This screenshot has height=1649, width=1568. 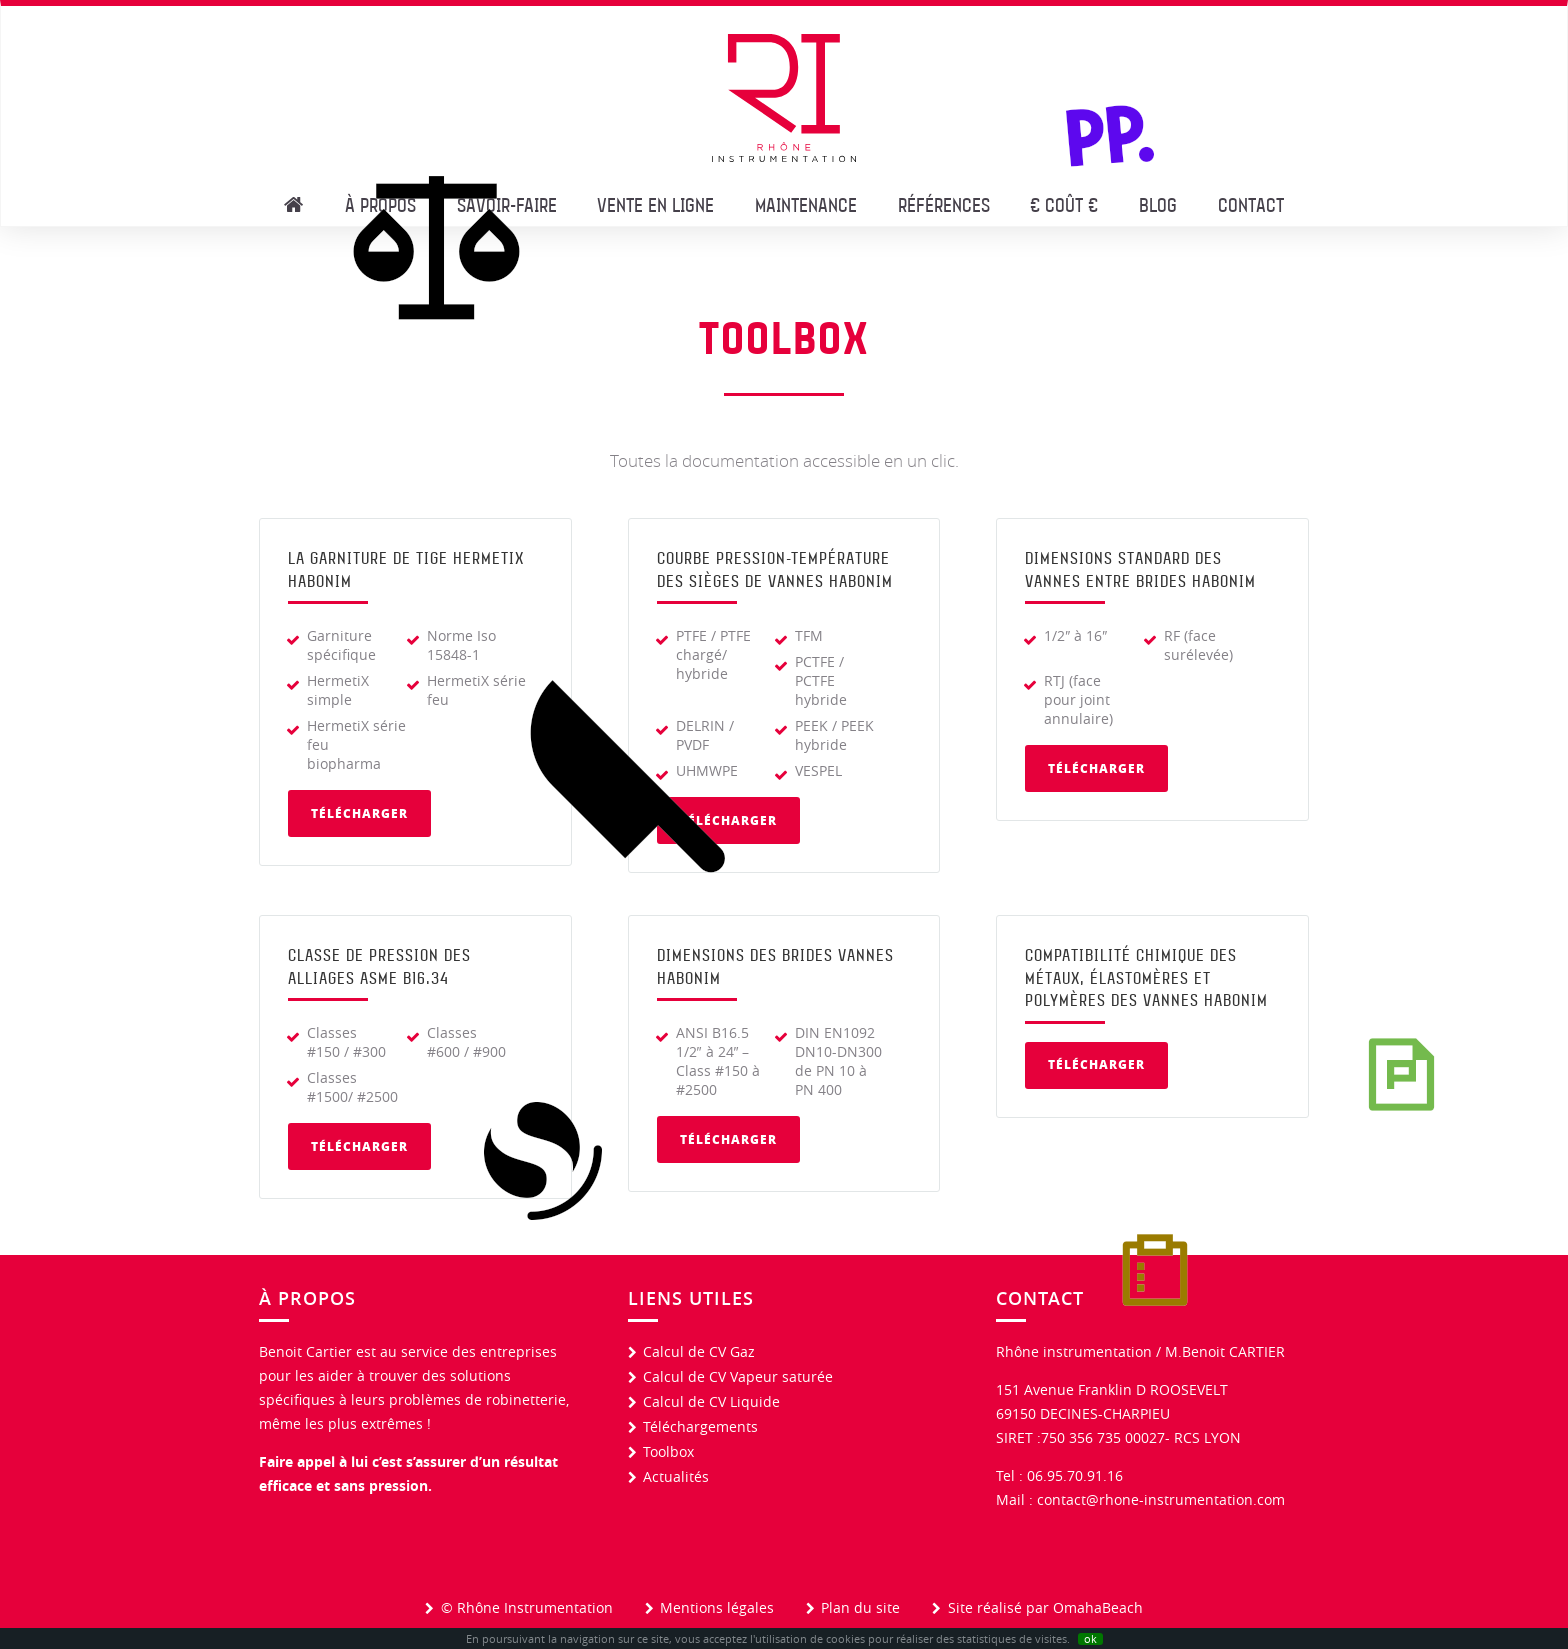 What do you see at coordinates (624, 779) in the screenshot?
I see `kitchen or cooking-related feature` at bounding box center [624, 779].